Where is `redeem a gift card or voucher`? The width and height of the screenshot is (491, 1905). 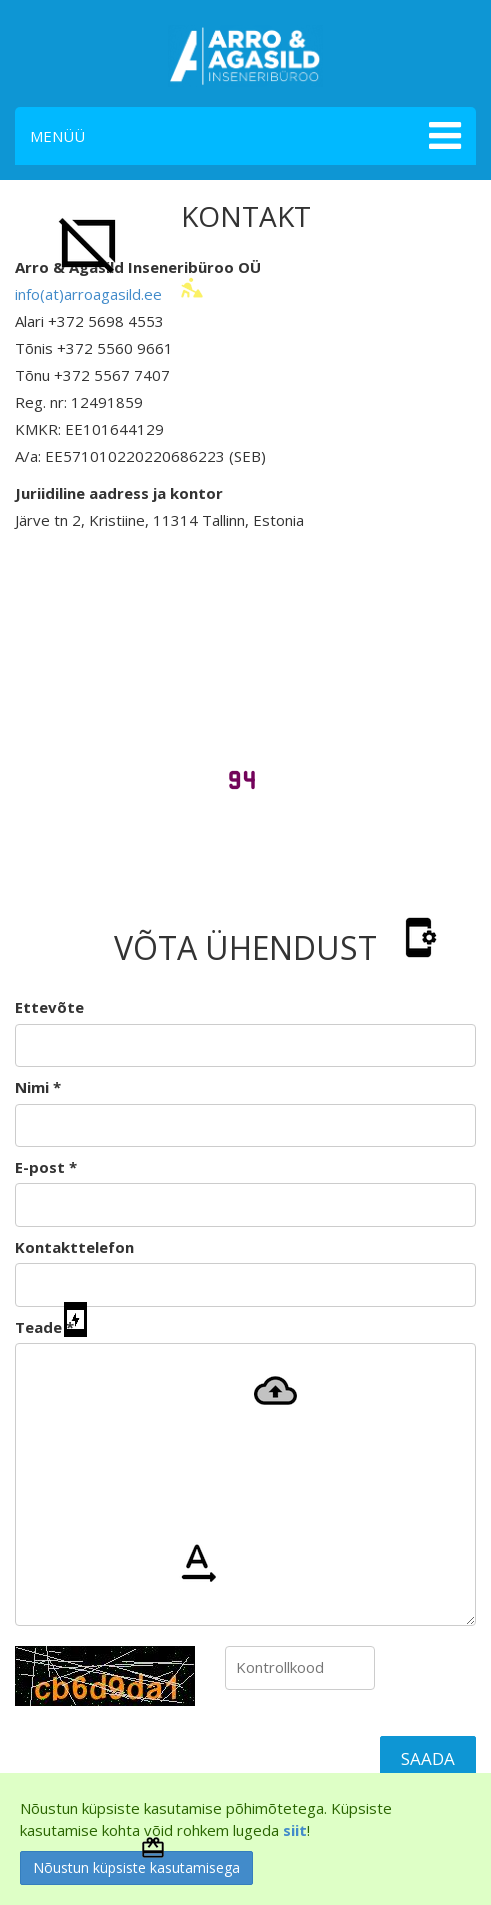
redeem a gift card or voucher is located at coordinates (153, 1848).